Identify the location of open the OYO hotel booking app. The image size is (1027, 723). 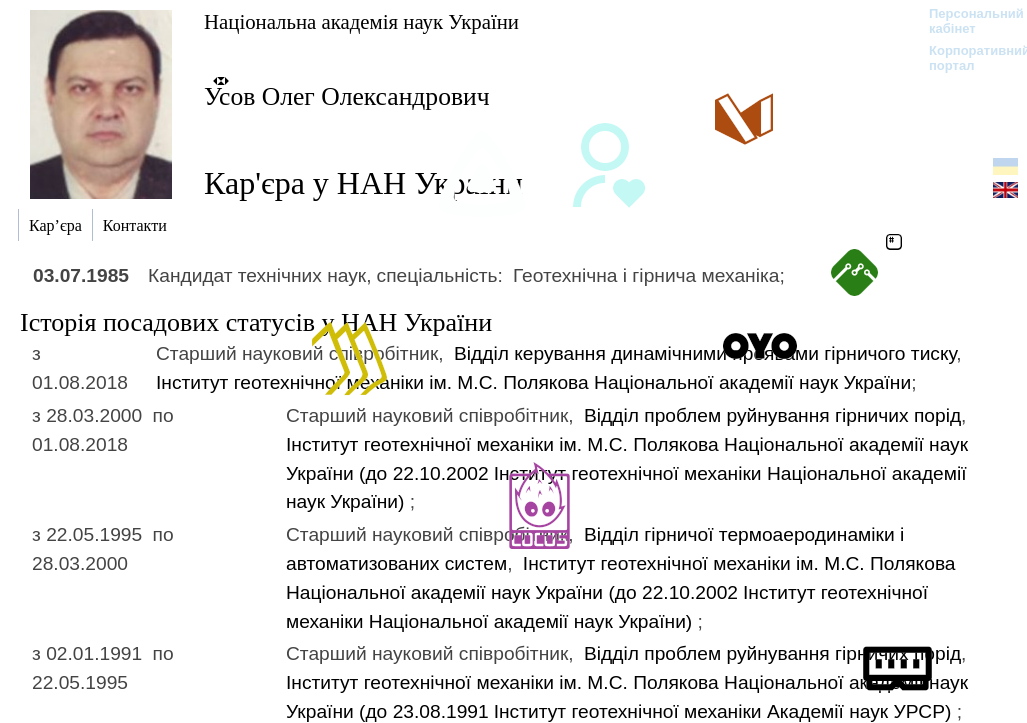
(760, 346).